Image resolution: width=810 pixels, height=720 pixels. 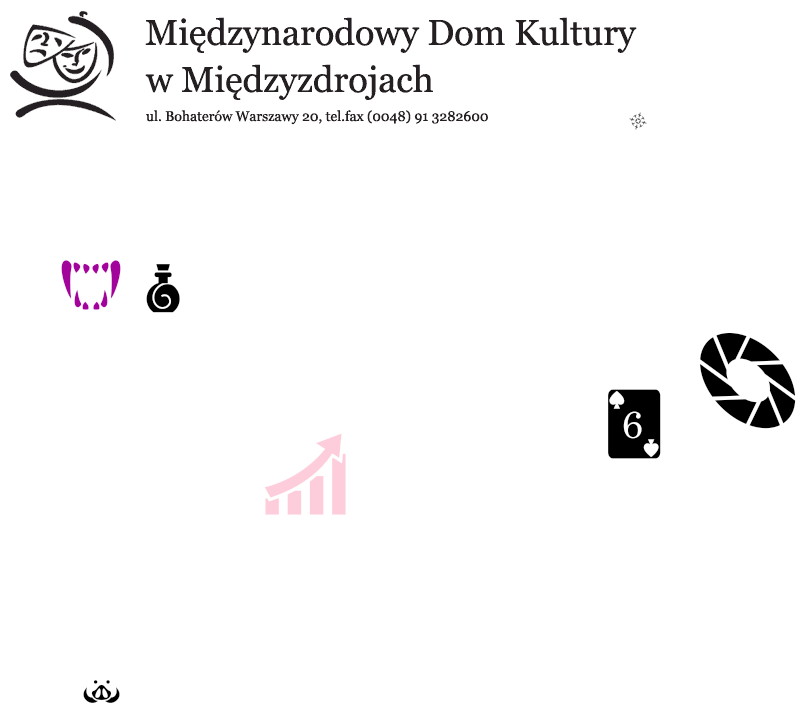 What do you see at coordinates (91, 285) in the screenshot?
I see `select vampire or monster character type` at bounding box center [91, 285].